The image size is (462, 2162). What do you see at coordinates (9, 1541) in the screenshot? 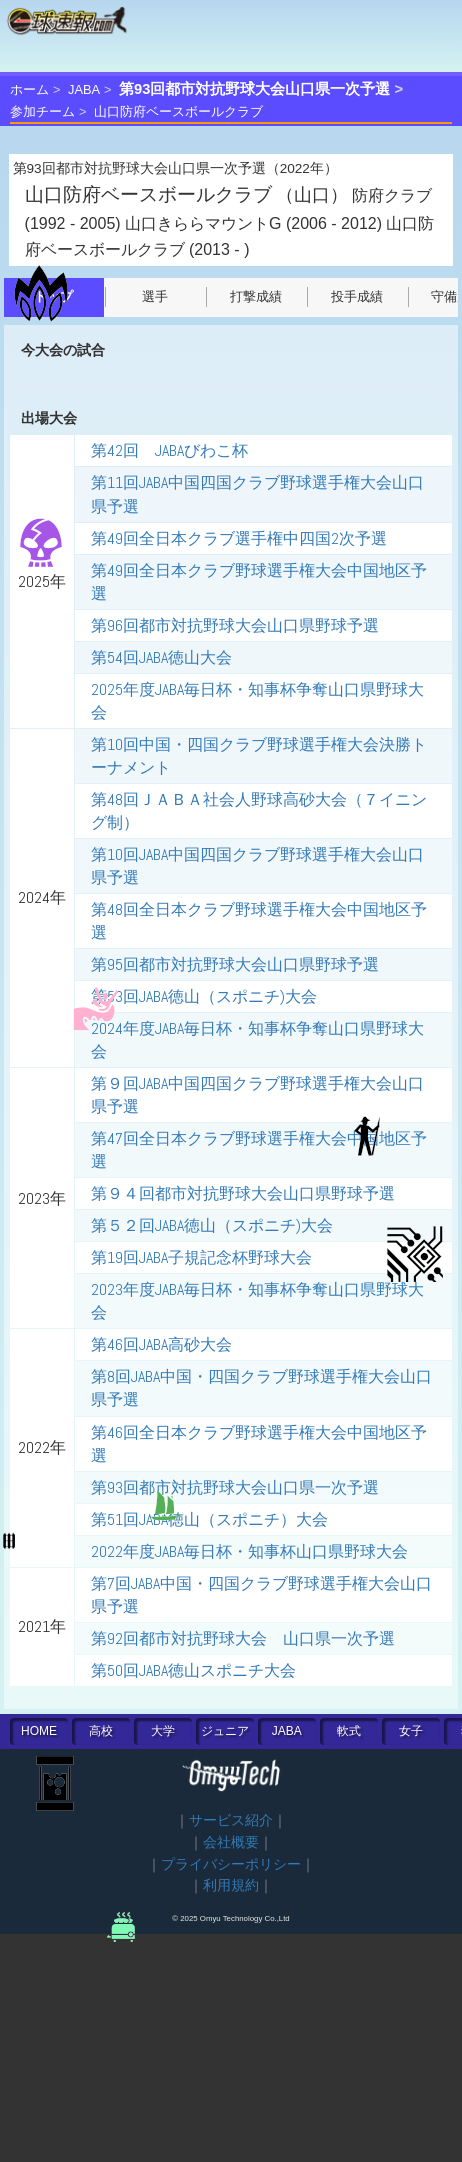
I see `build or place a fence in your game` at bounding box center [9, 1541].